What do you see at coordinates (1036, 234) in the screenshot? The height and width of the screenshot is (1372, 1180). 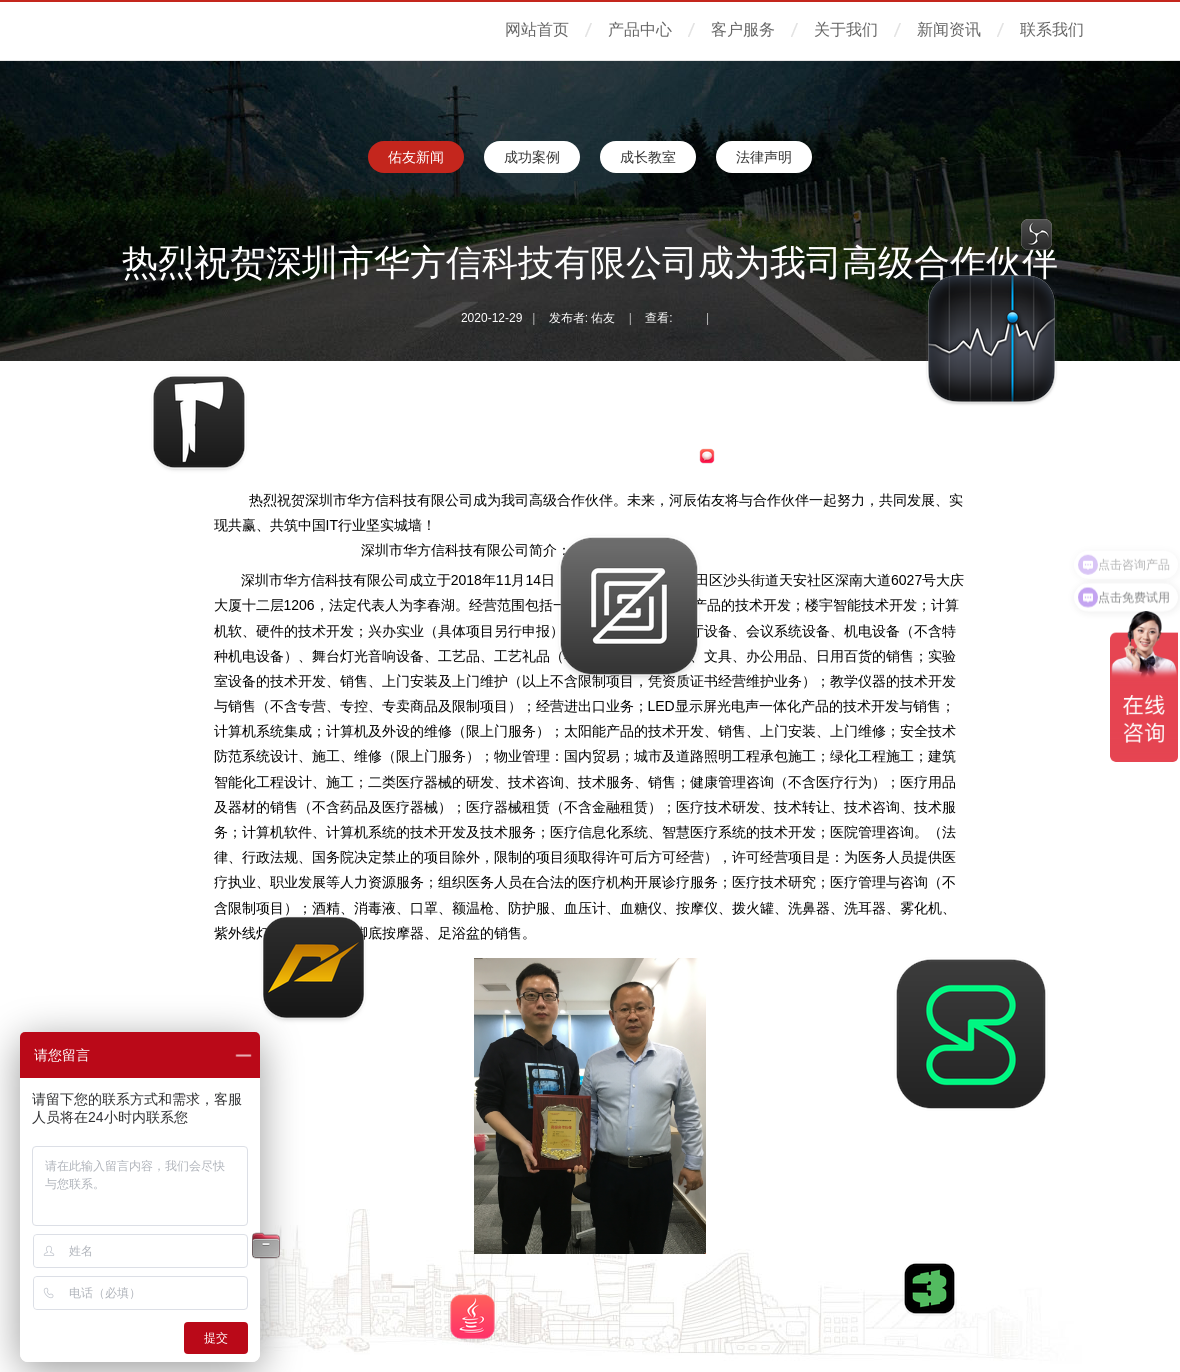 I see `open OBS Studio for screen recording and streaming` at bounding box center [1036, 234].